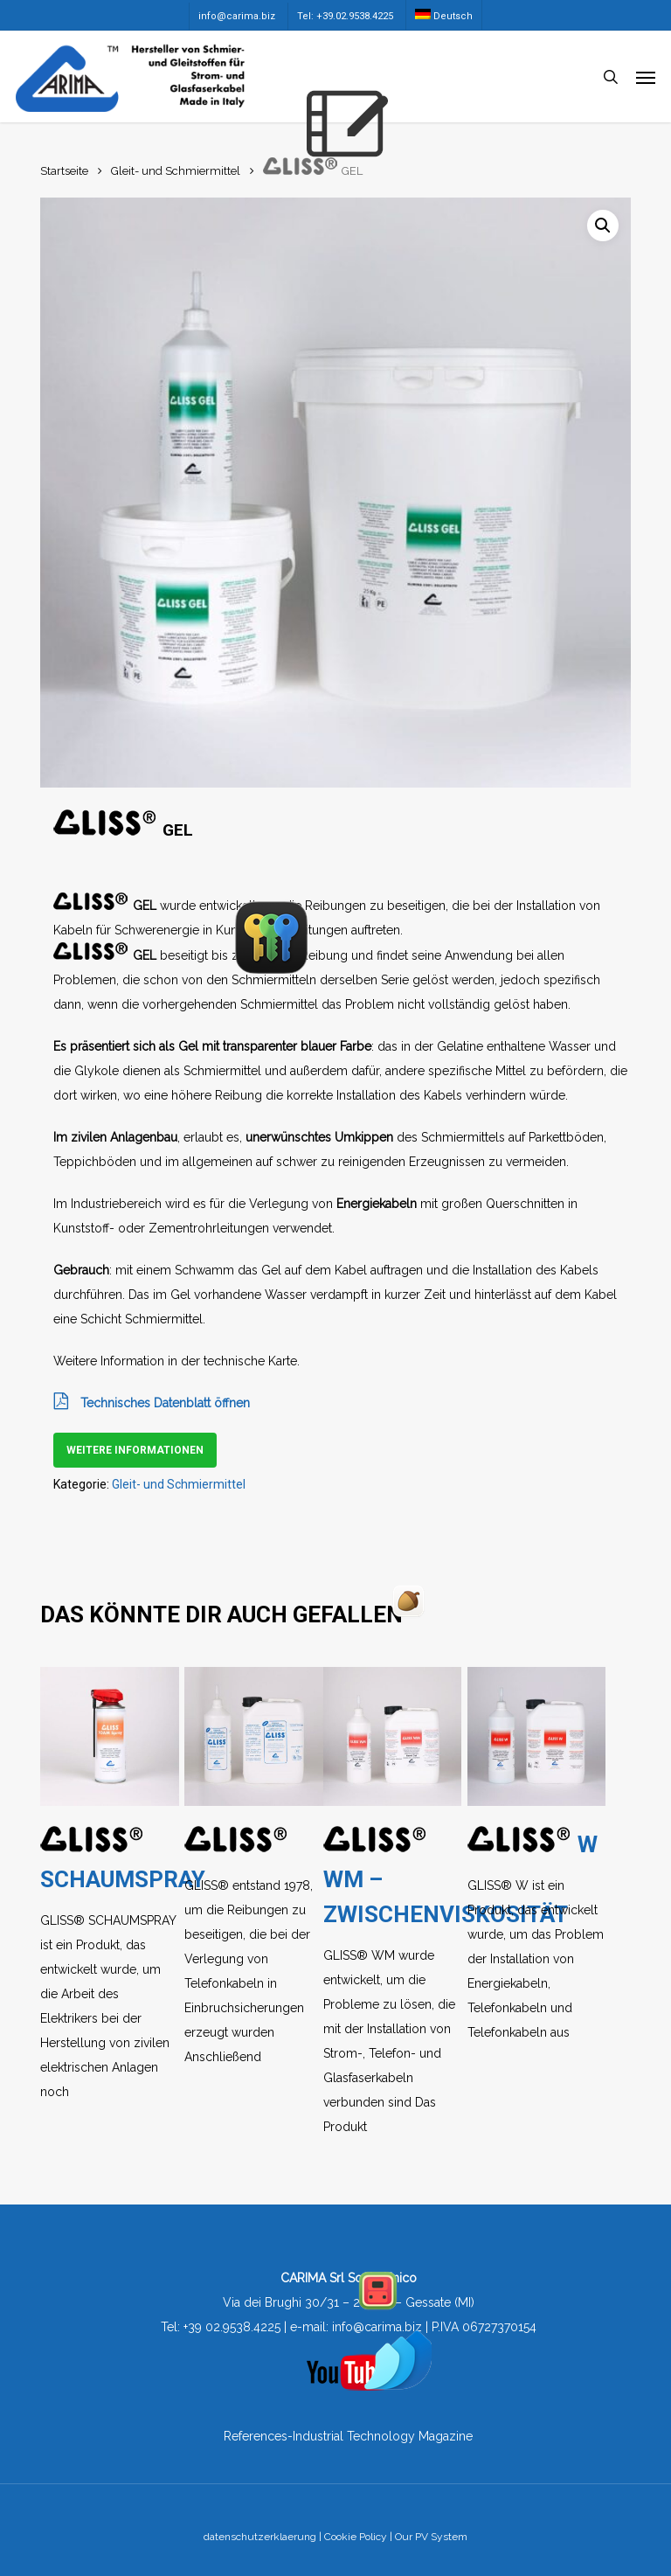 Image resolution: width=671 pixels, height=2576 pixels. What do you see at coordinates (347, 121) in the screenshot?
I see `graphics tablet input device` at bounding box center [347, 121].